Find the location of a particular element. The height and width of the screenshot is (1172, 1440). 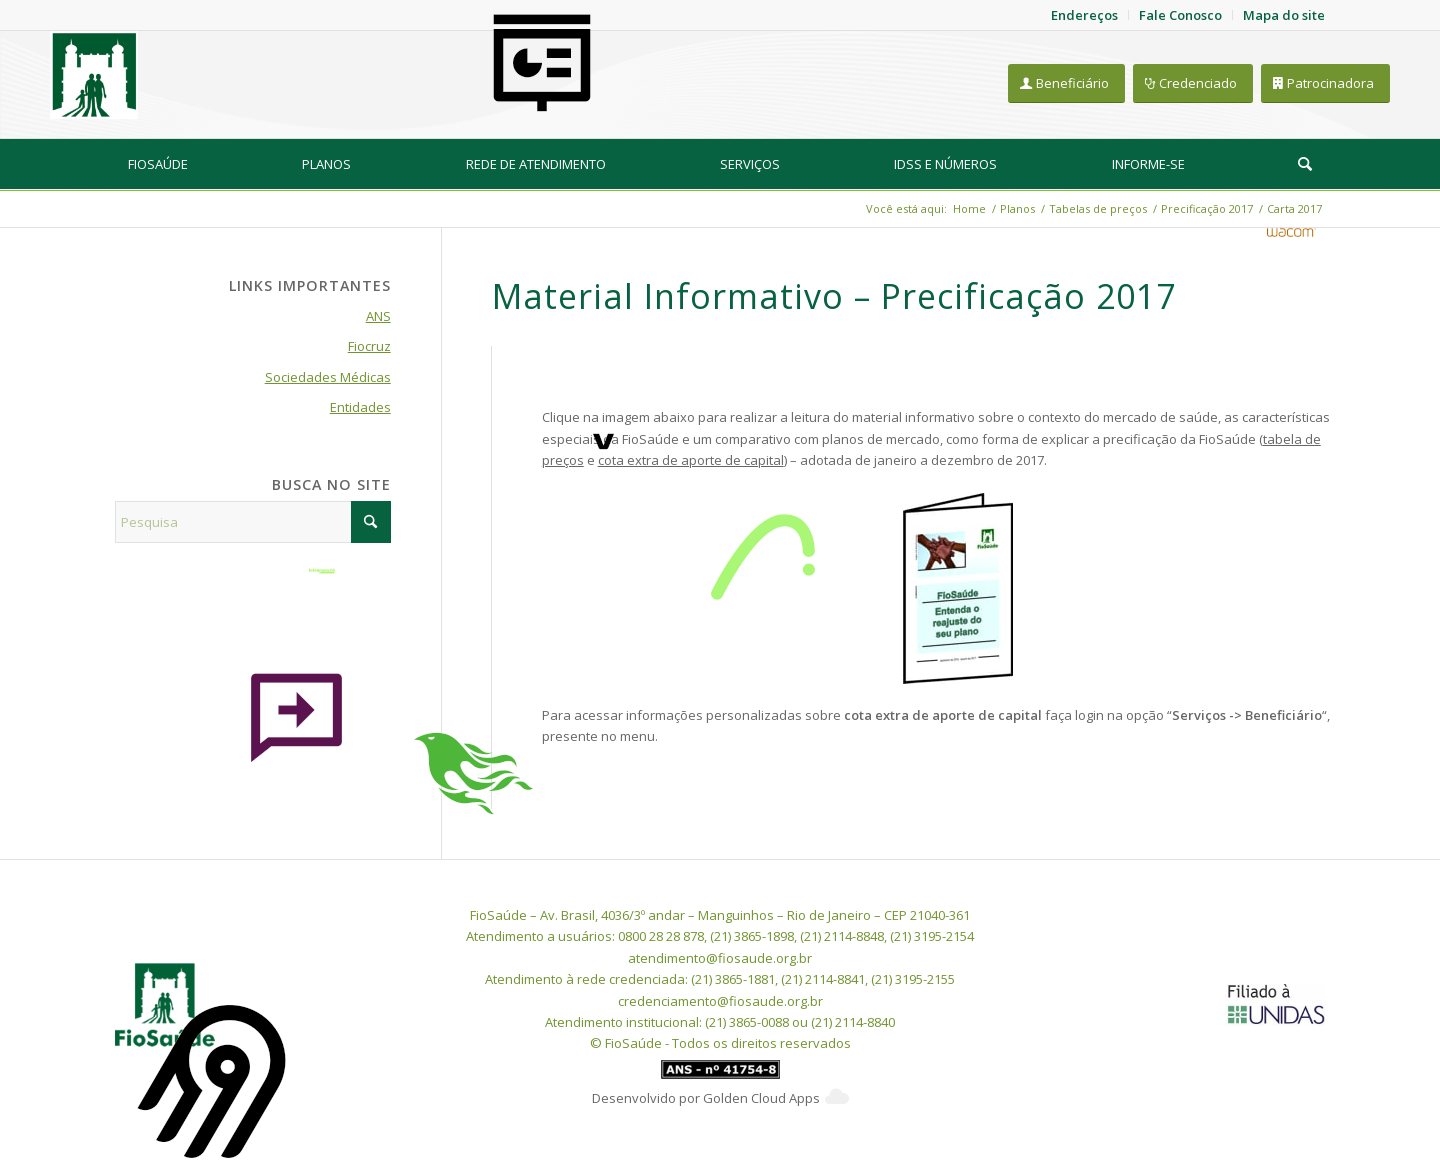

open archicad application is located at coordinates (763, 557).